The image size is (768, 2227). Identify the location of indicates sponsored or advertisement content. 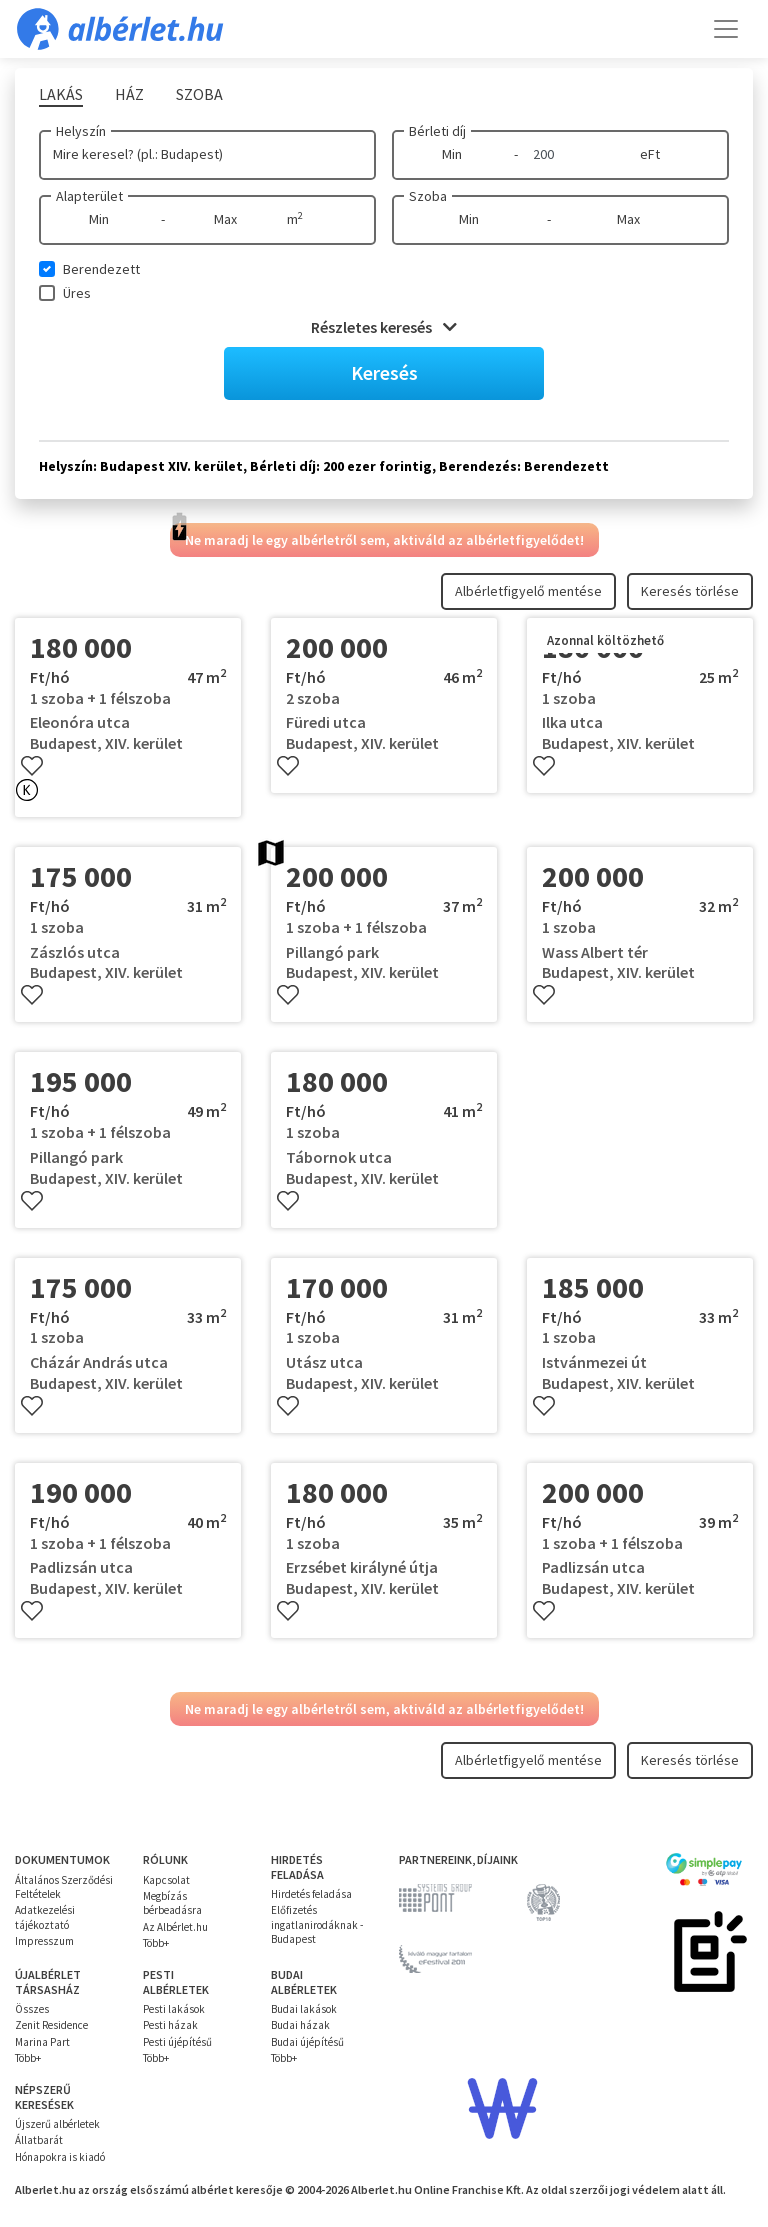
(706, 1951).